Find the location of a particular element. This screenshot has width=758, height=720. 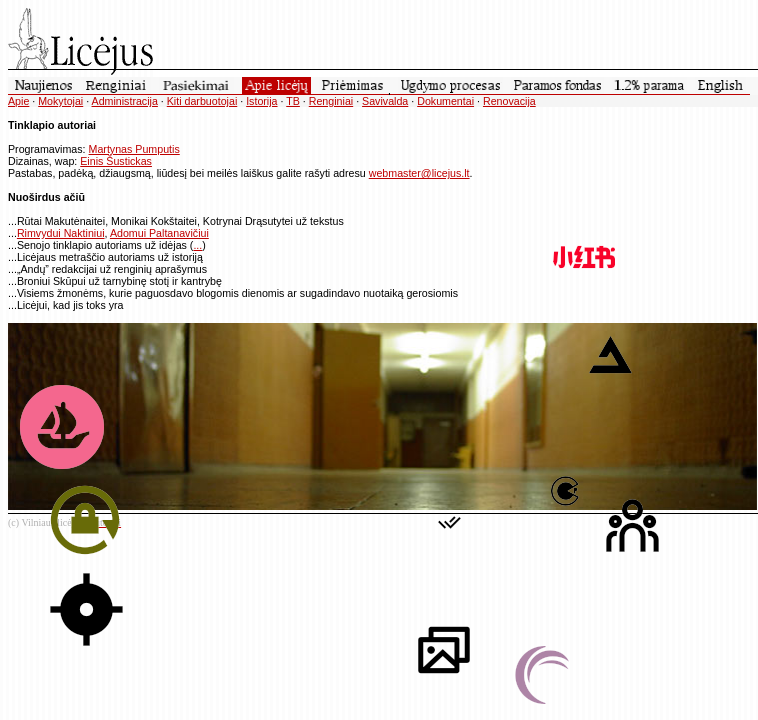

screen rotation is locked is located at coordinates (85, 520).